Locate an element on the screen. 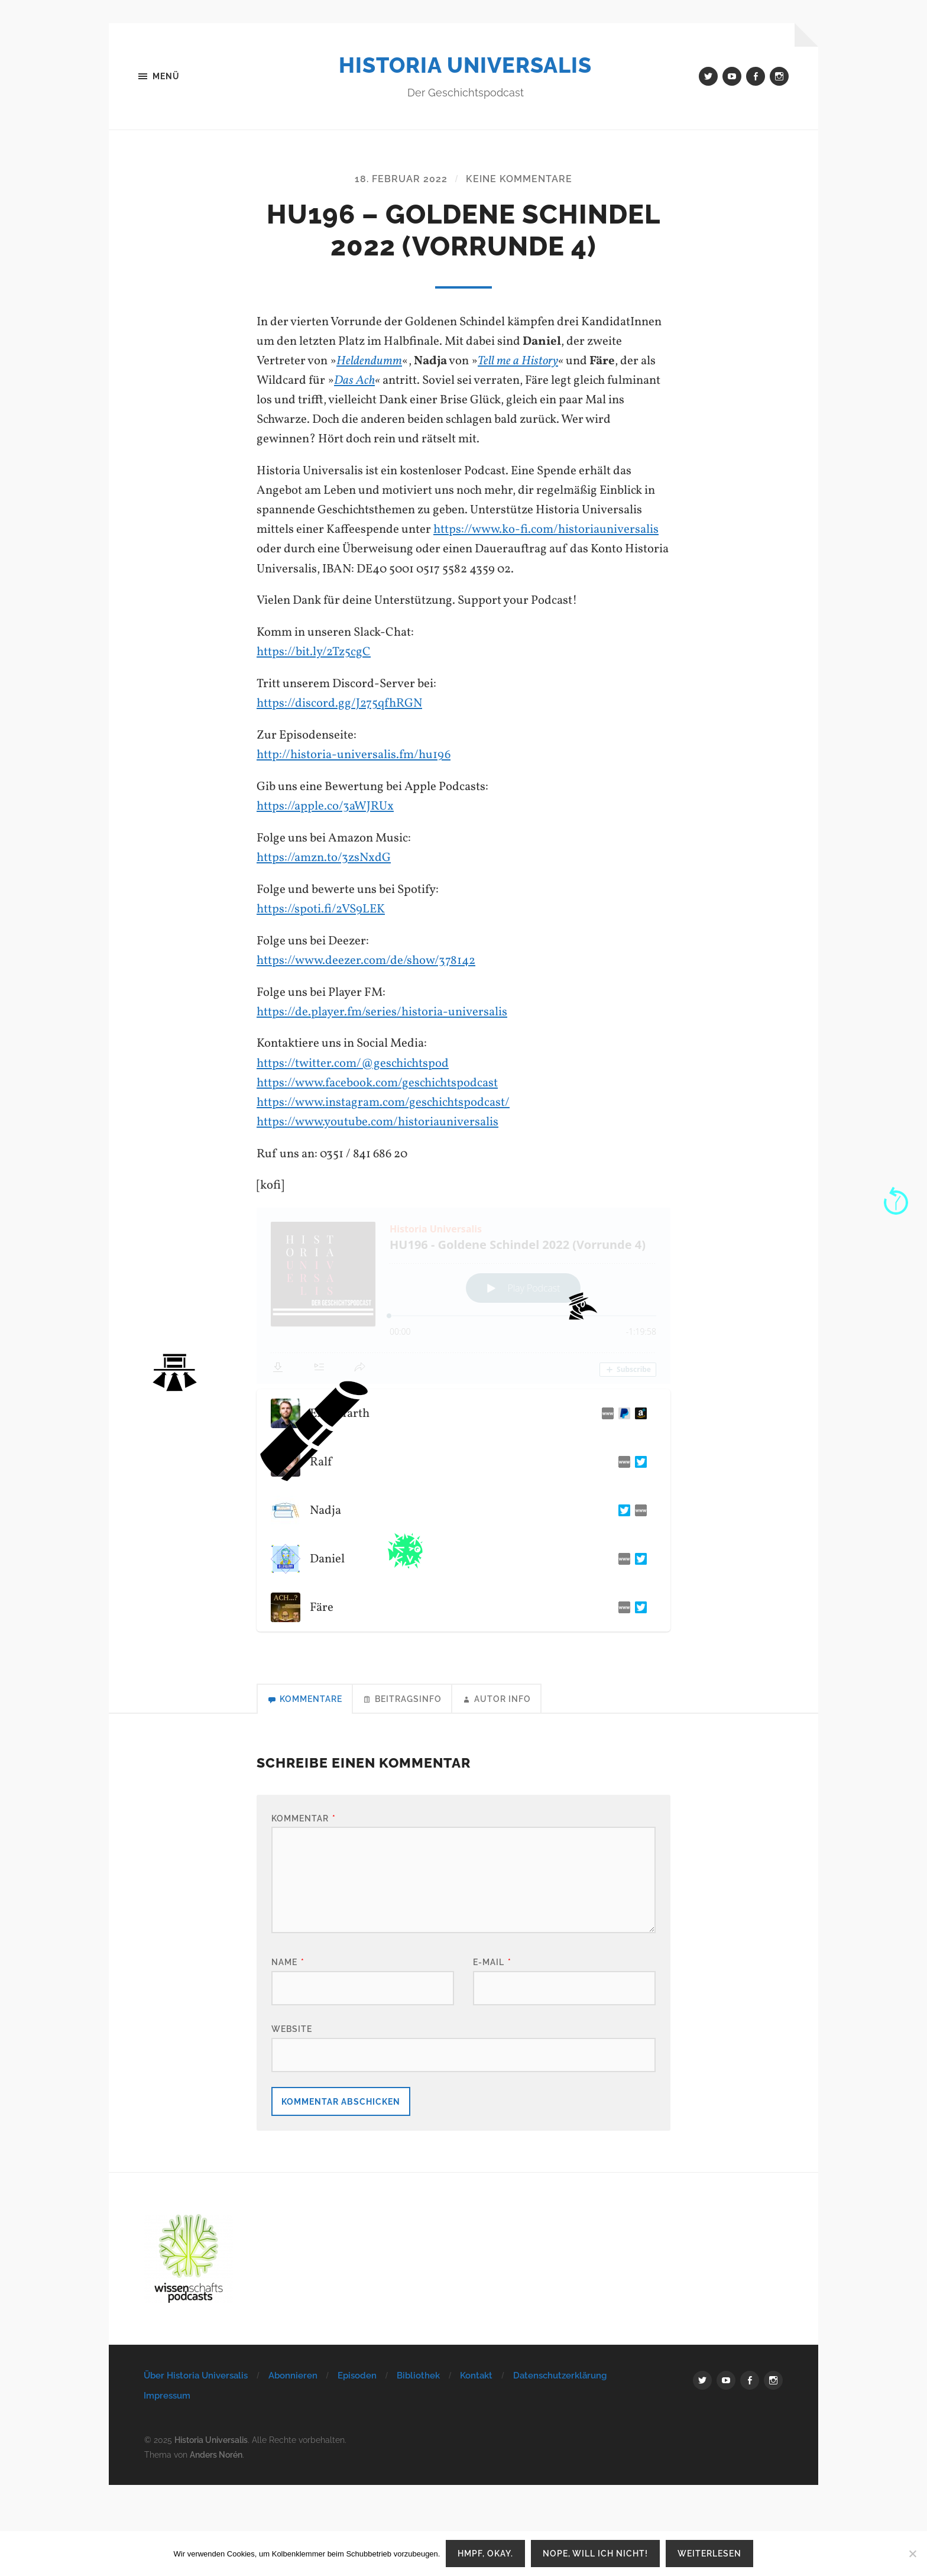 The image size is (927, 2576). view plague doctor character profile is located at coordinates (583, 1306).